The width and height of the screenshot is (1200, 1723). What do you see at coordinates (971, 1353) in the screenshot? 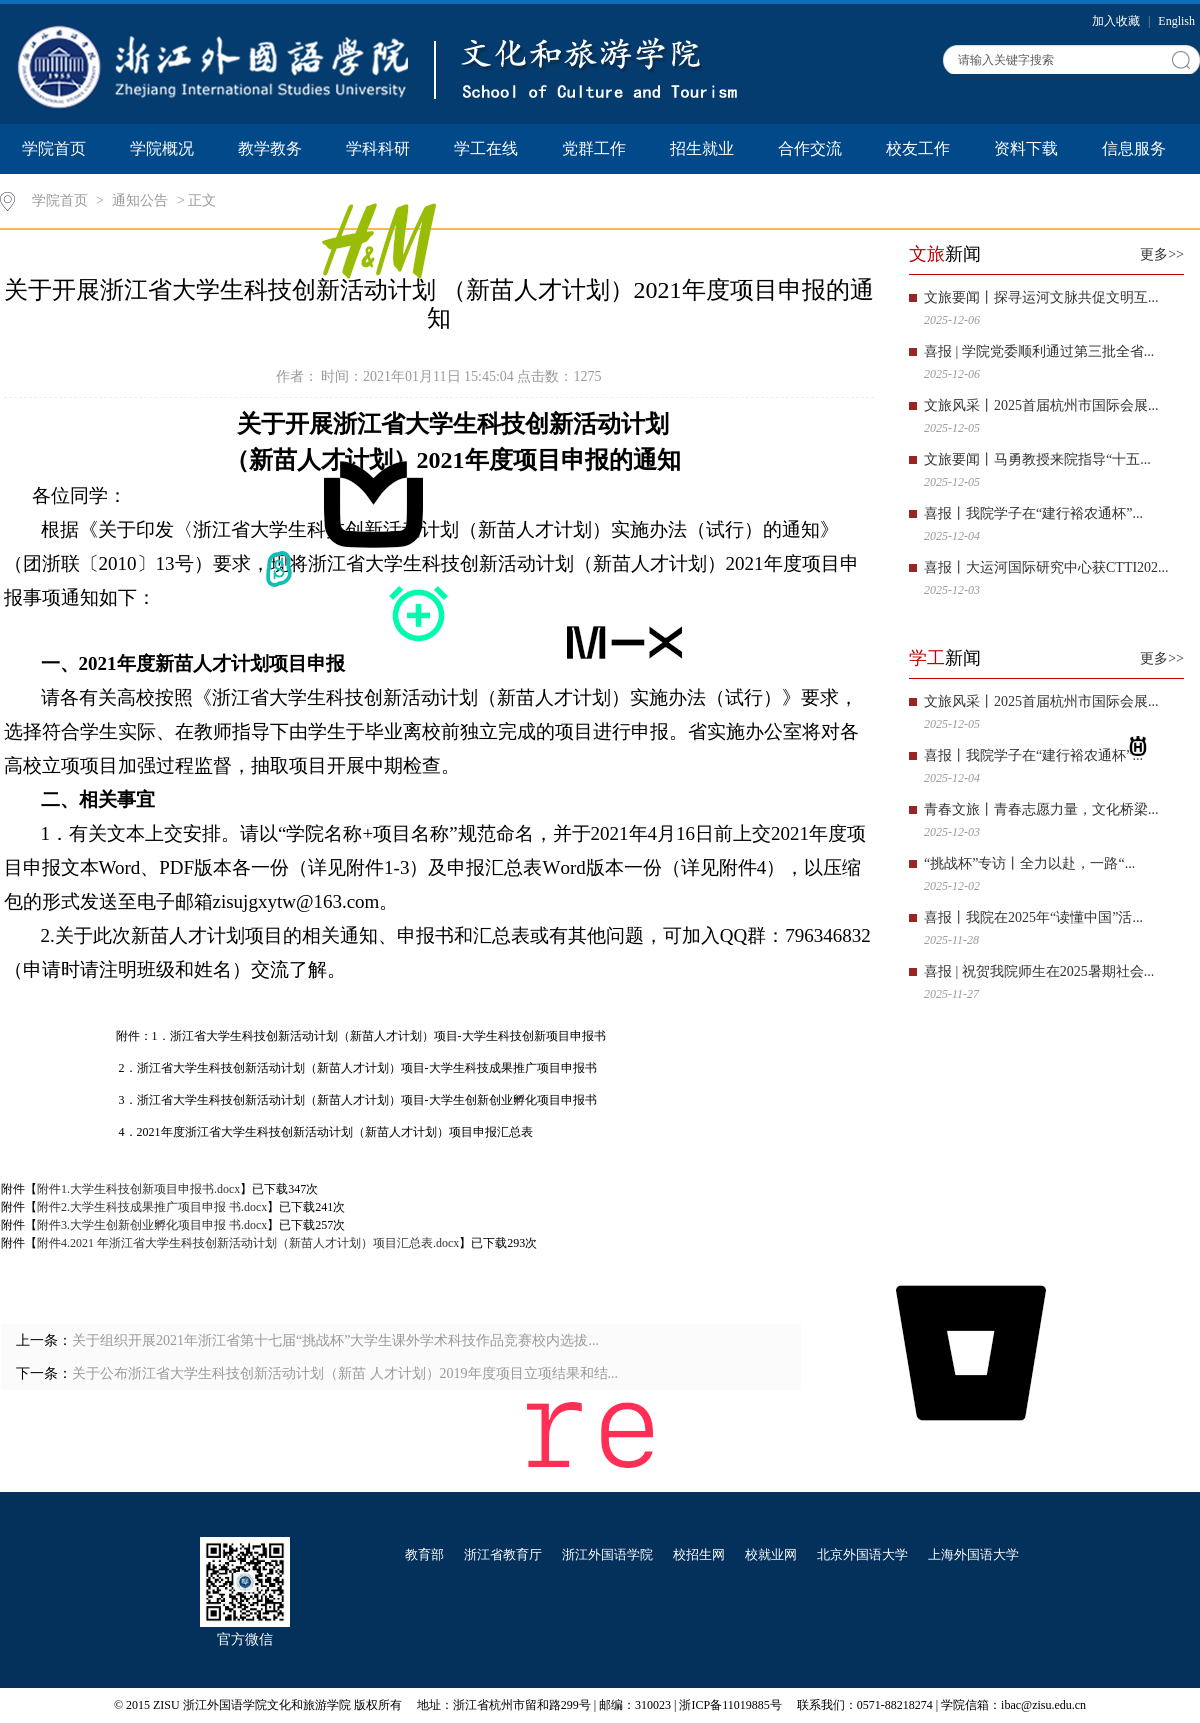
I see `open Bitbucket repository` at bounding box center [971, 1353].